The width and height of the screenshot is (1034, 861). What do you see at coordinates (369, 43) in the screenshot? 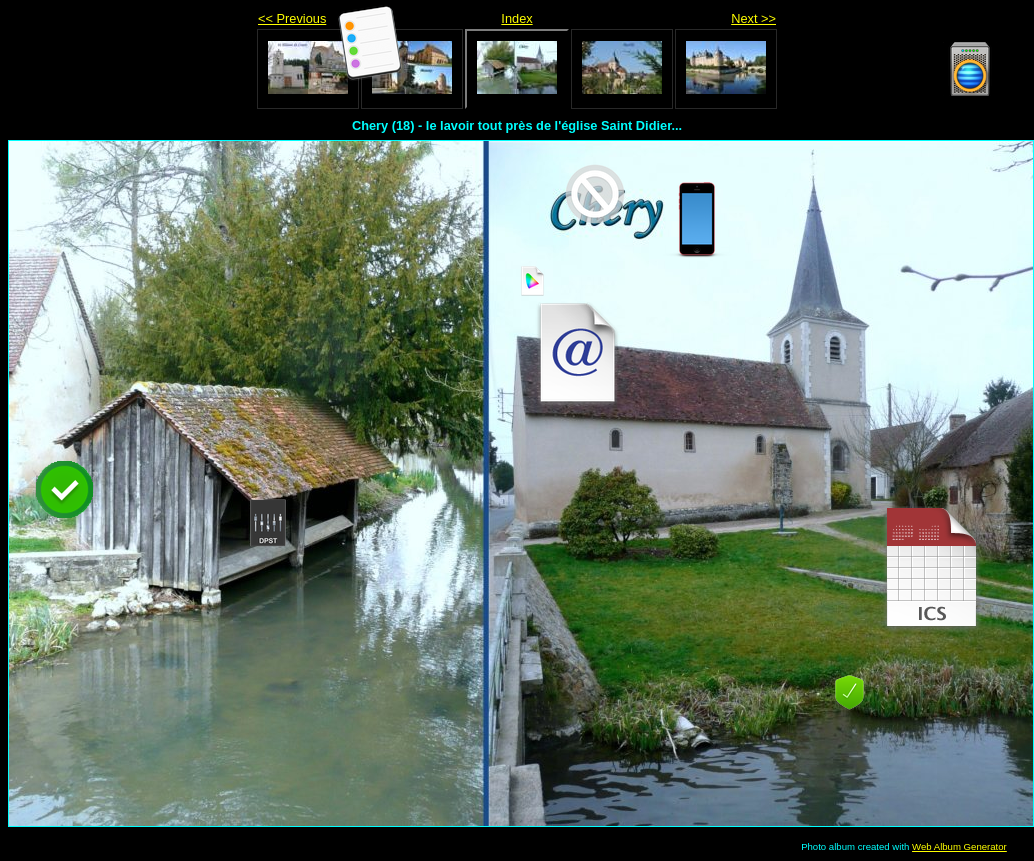
I see `open the reminders app` at bounding box center [369, 43].